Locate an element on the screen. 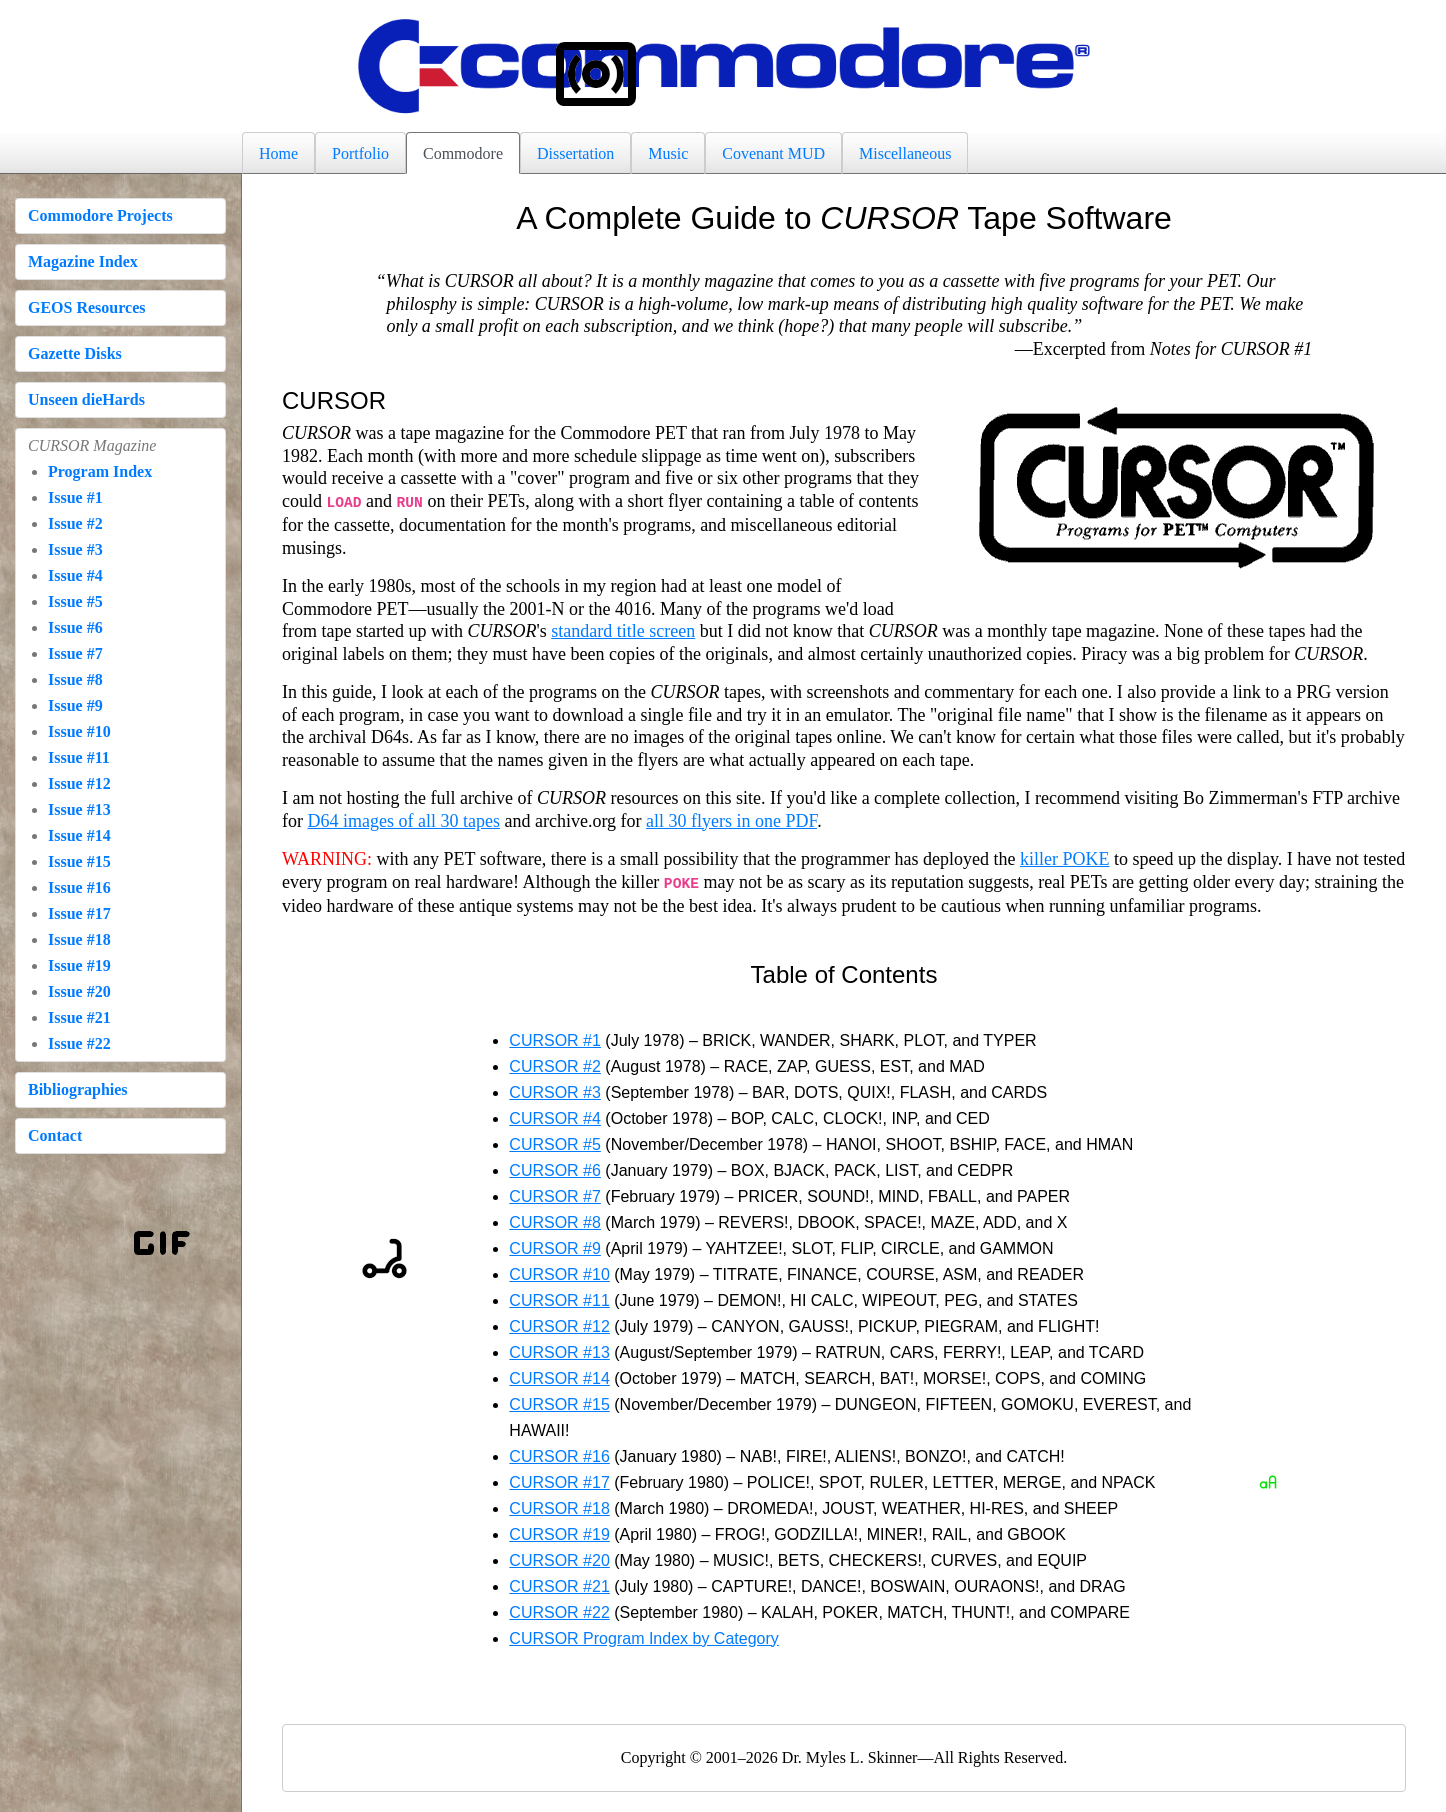  insert a gif into your message is located at coordinates (162, 1243).